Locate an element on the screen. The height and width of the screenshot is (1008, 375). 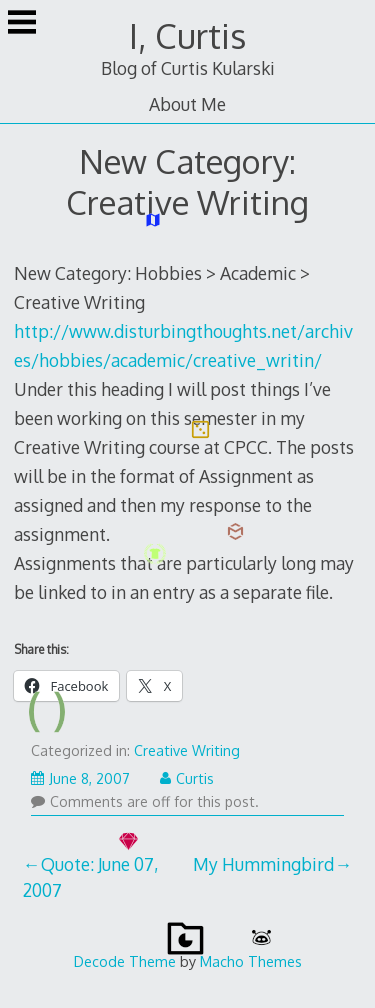
visit teepublic store or website is located at coordinates (155, 554).